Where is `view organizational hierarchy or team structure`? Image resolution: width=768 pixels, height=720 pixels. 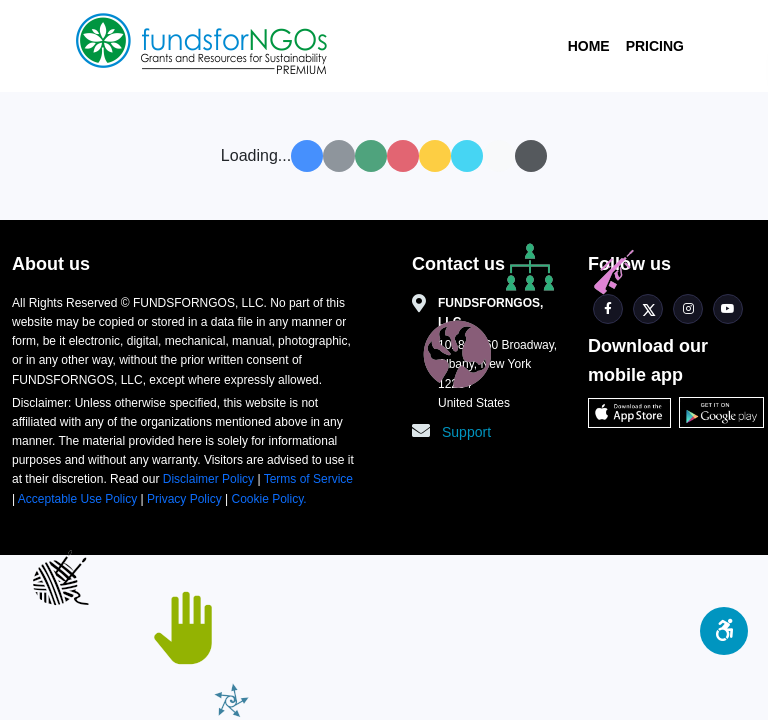 view organizational hierarchy or team structure is located at coordinates (530, 267).